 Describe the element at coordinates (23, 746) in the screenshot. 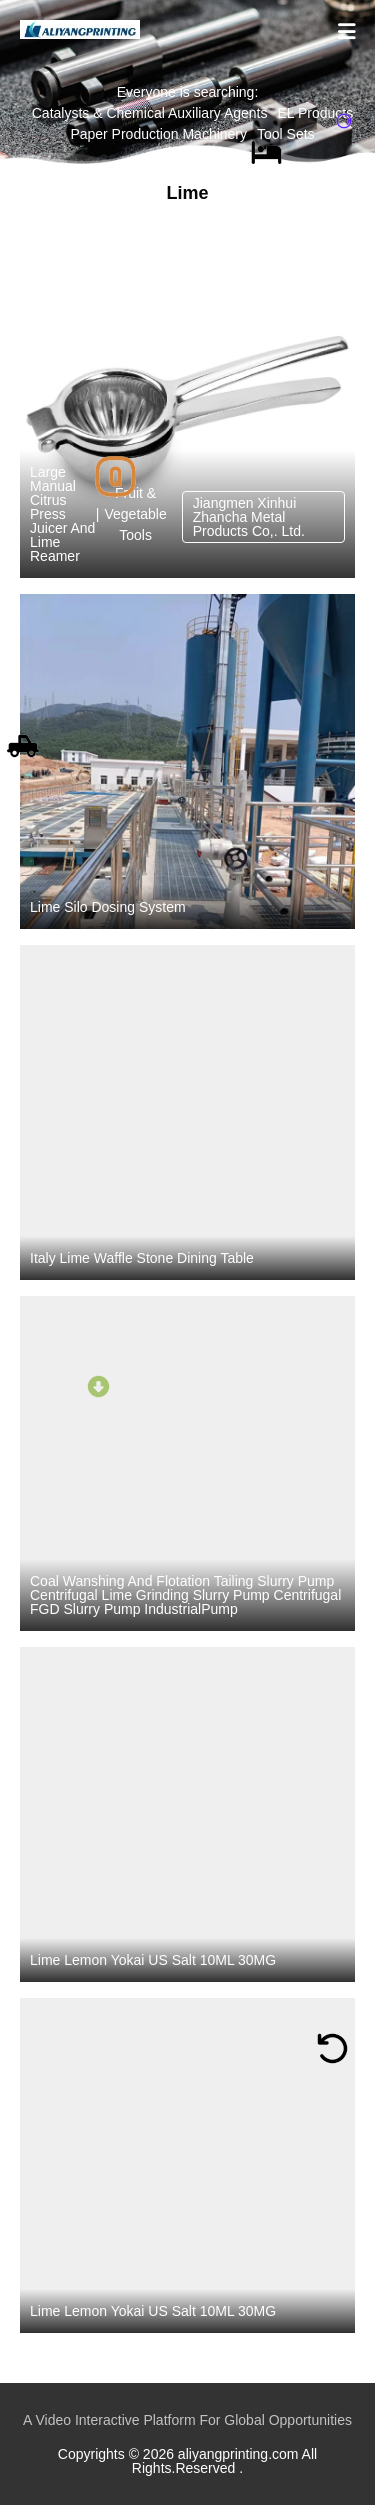

I see `select pickup truck as vehicle type` at that location.